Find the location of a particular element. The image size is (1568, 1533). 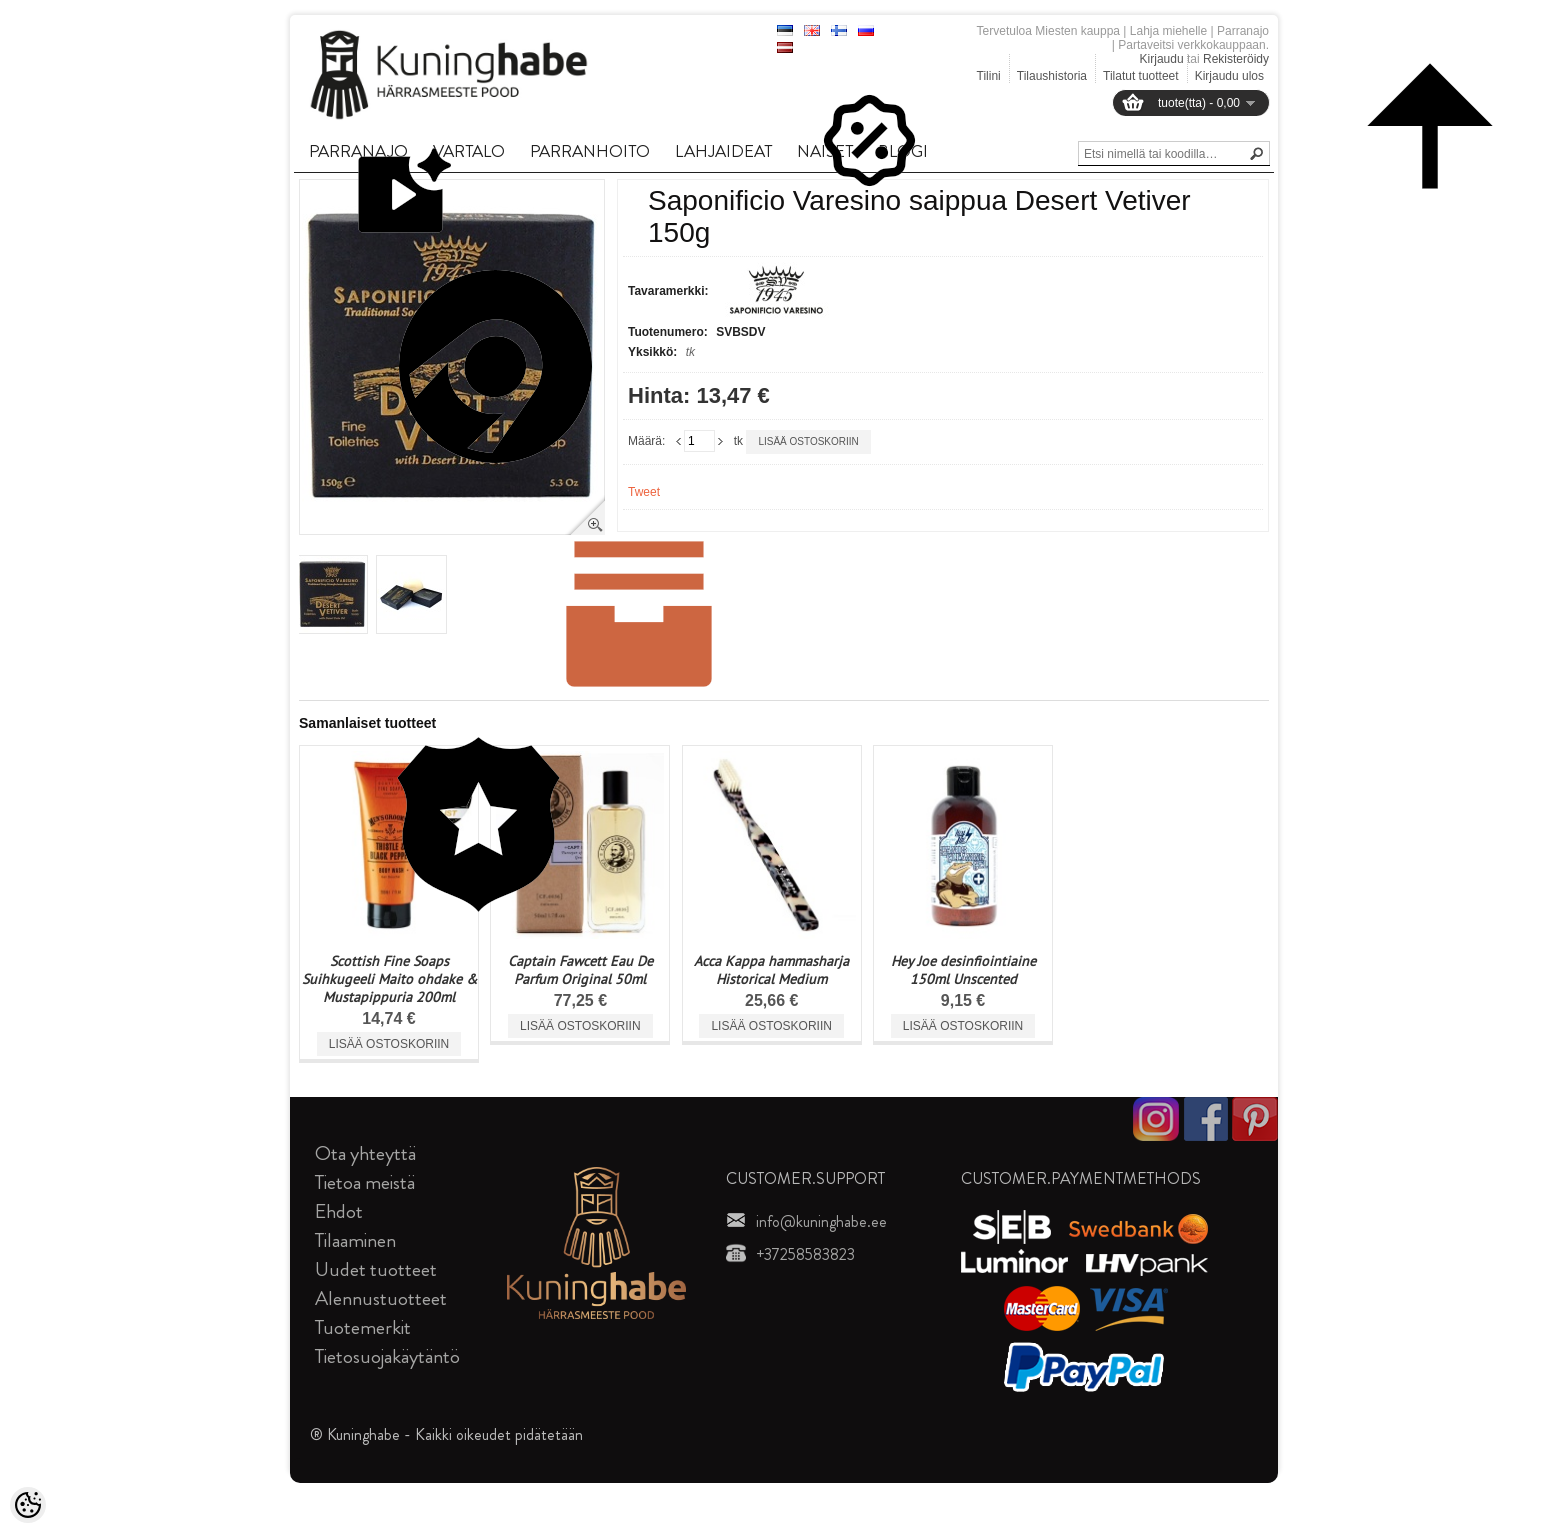

scroll to top of page is located at coordinates (1430, 126).